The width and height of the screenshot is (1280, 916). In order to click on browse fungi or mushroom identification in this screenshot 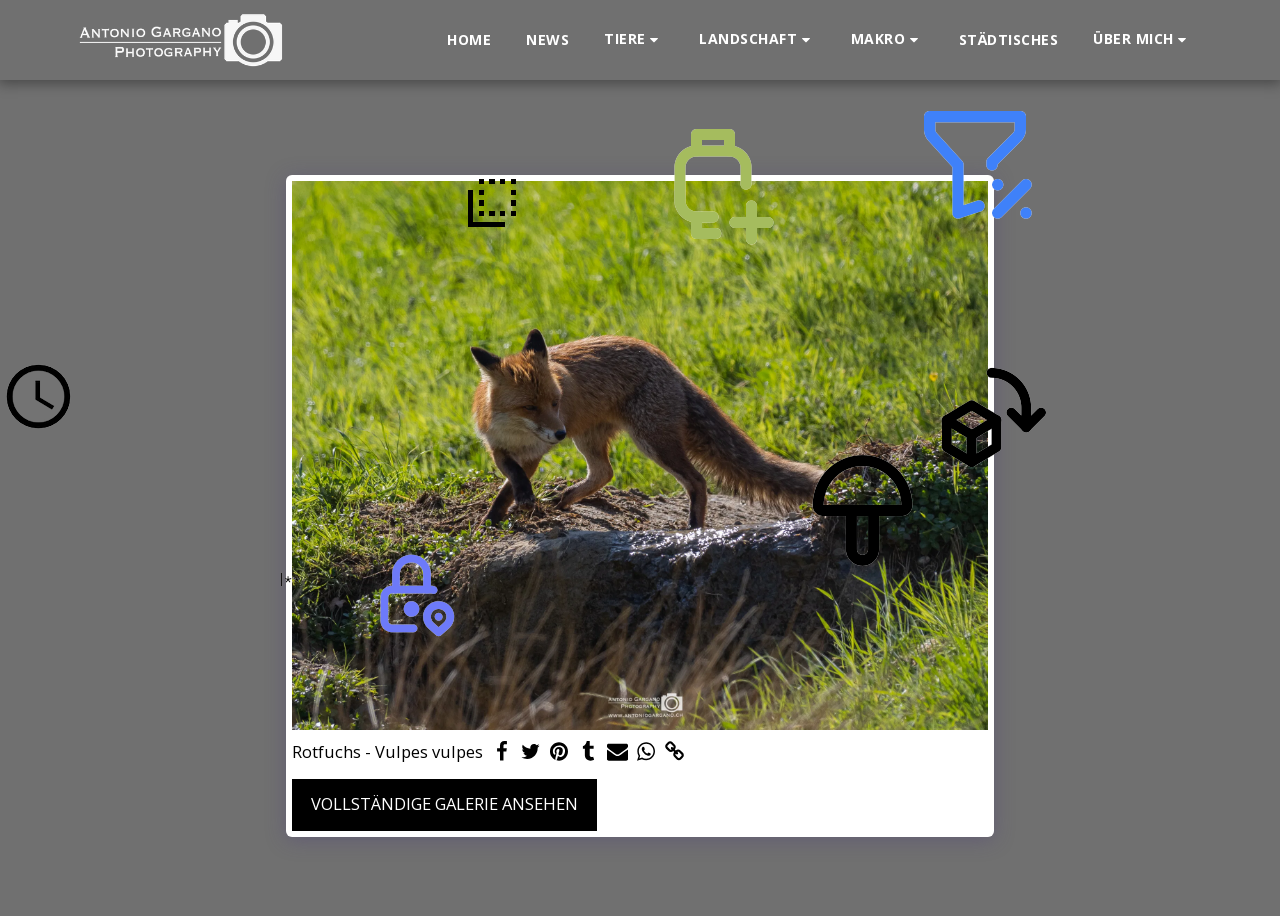, I will do `click(862, 510)`.